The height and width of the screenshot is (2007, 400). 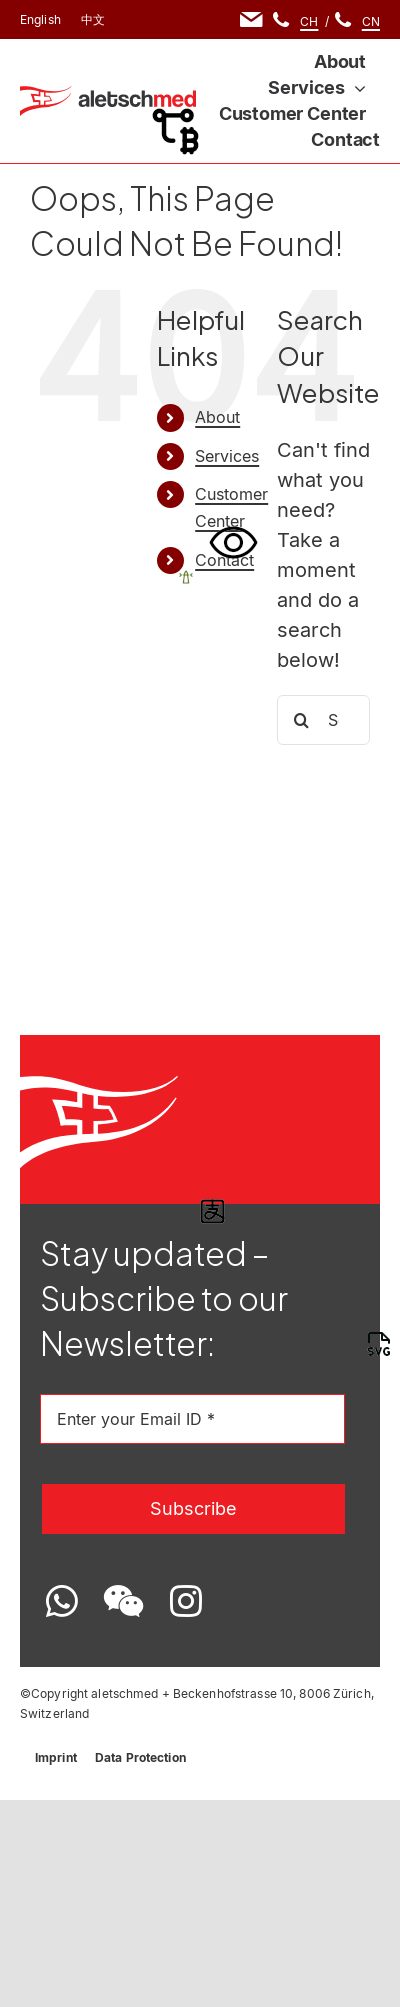 I want to click on navigate to lighthouse or maritime location, so click(x=186, y=577).